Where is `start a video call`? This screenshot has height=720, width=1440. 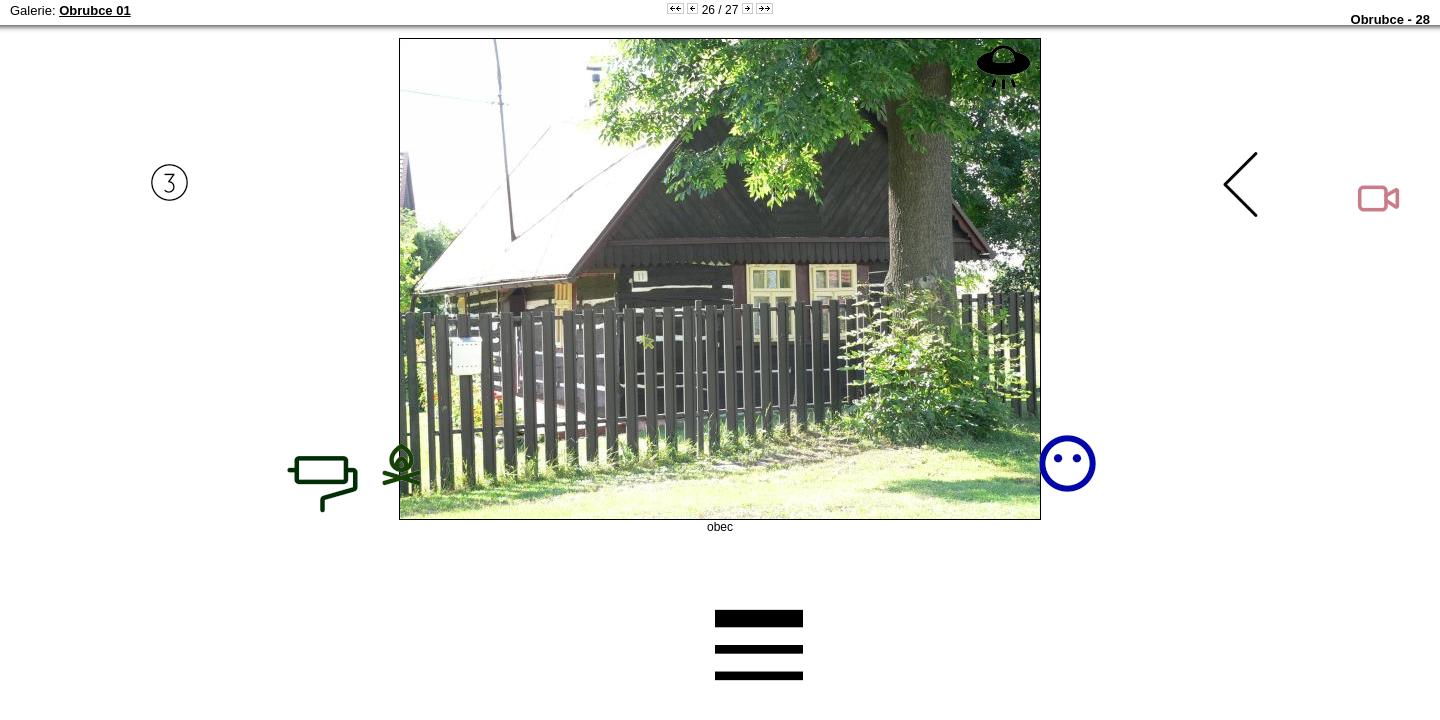 start a video call is located at coordinates (1378, 198).